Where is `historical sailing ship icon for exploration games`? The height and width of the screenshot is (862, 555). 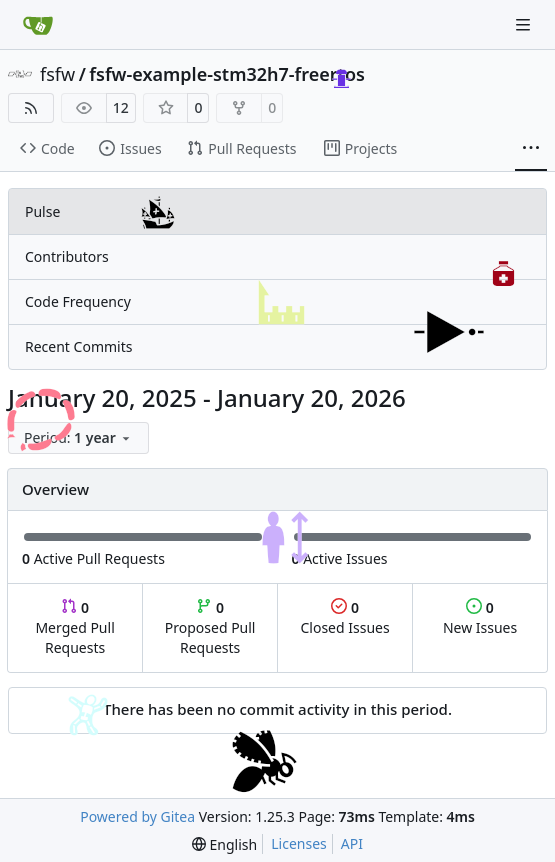
historical sailing ship icon for exploration games is located at coordinates (158, 212).